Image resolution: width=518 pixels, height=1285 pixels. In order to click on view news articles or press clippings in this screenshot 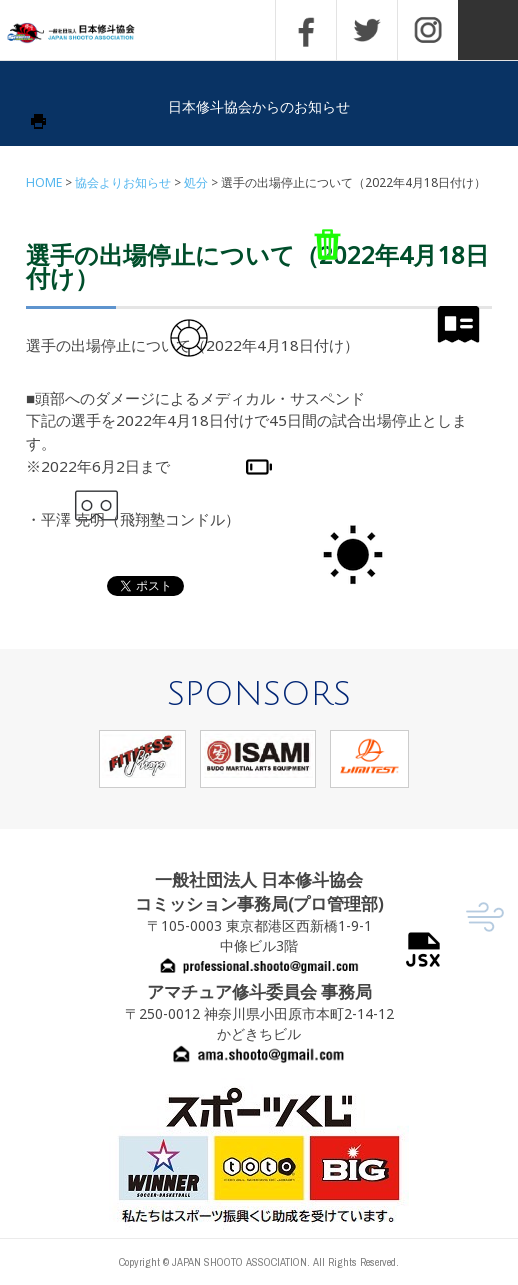, I will do `click(458, 323)`.